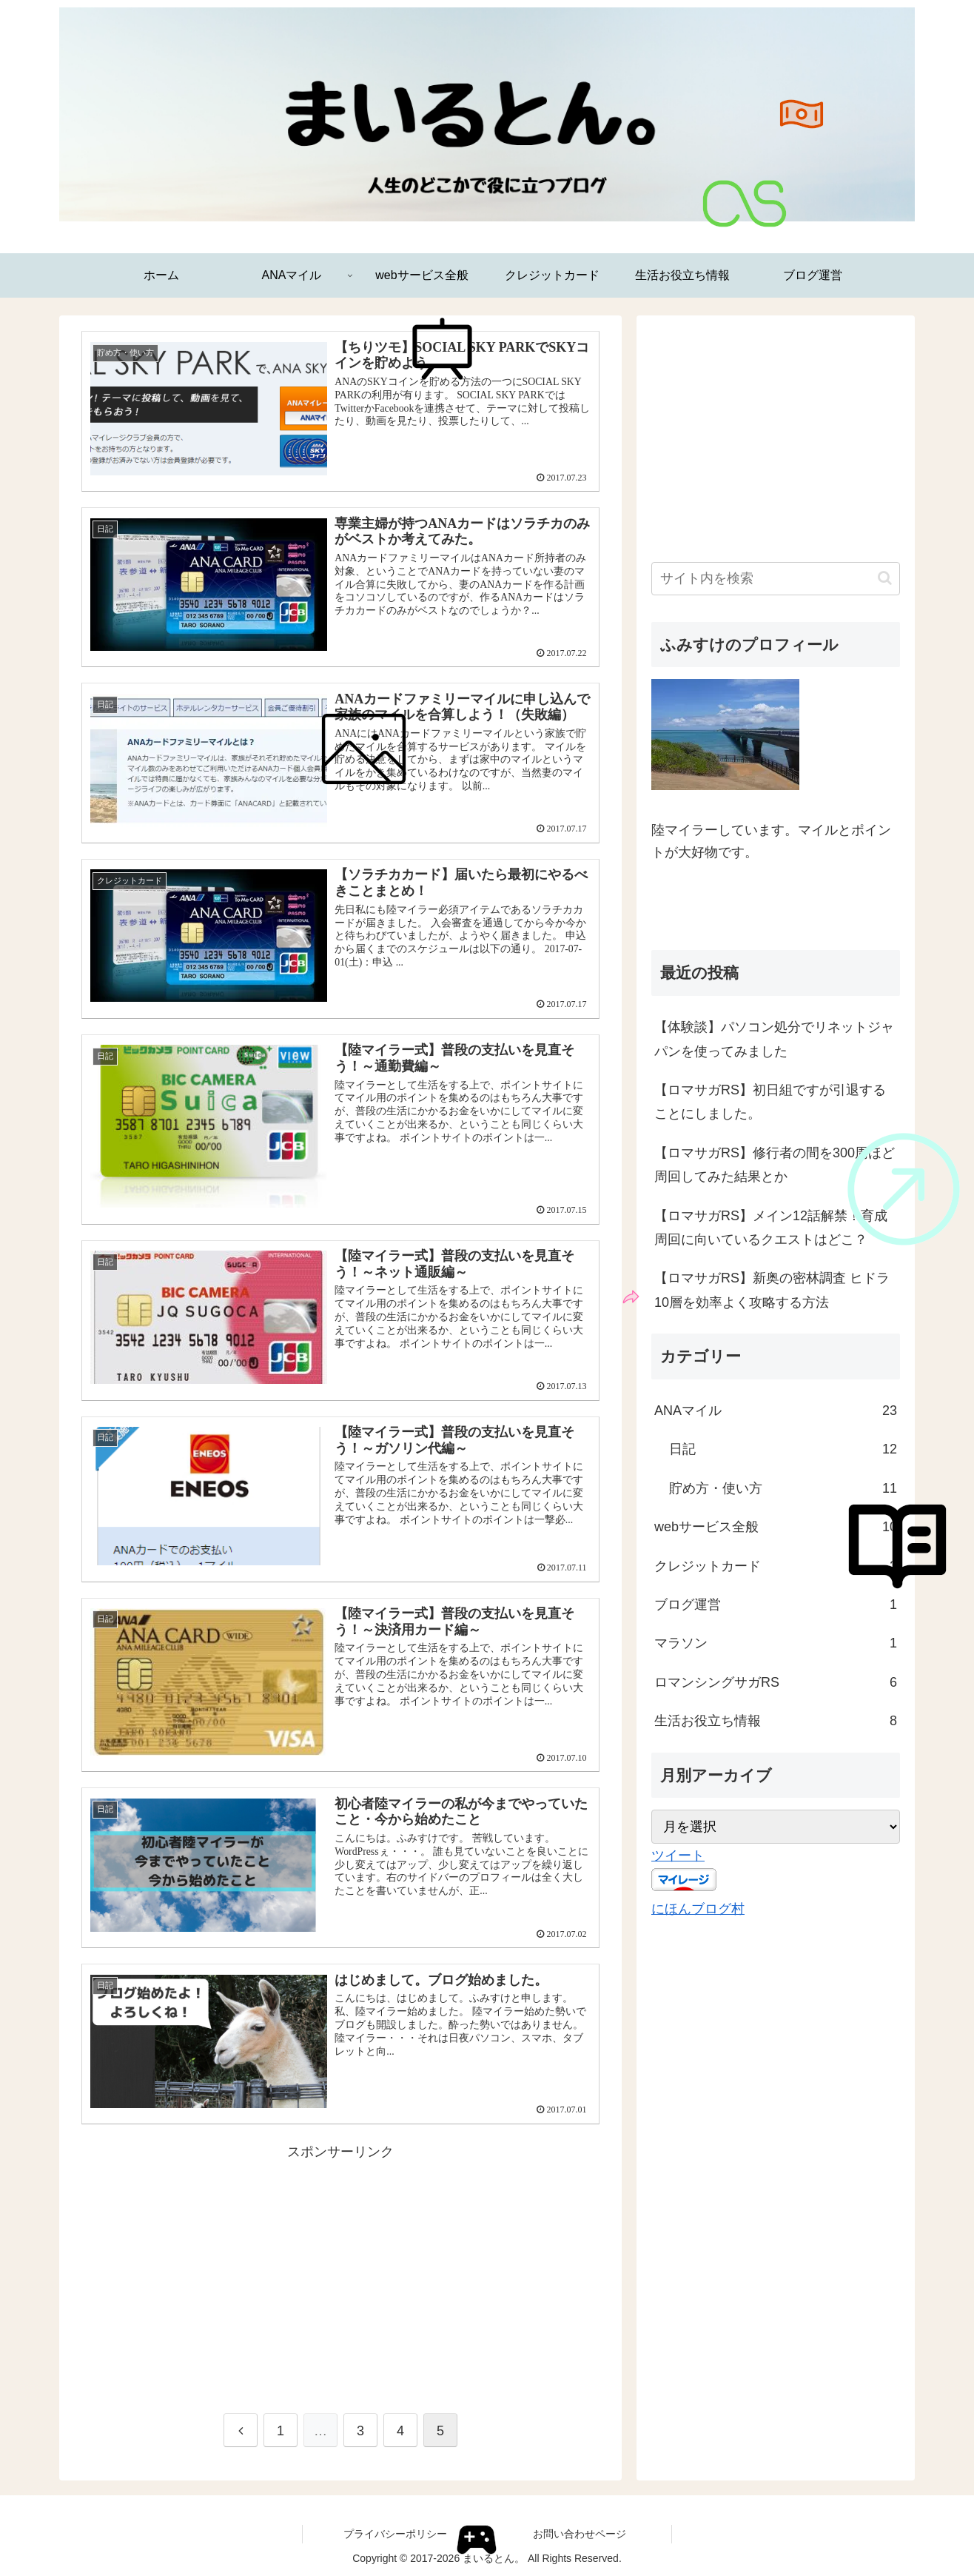 The height and width of the screenshot is (2576, 974). I want to click on access gaming or esports features, so click(477, 2540).